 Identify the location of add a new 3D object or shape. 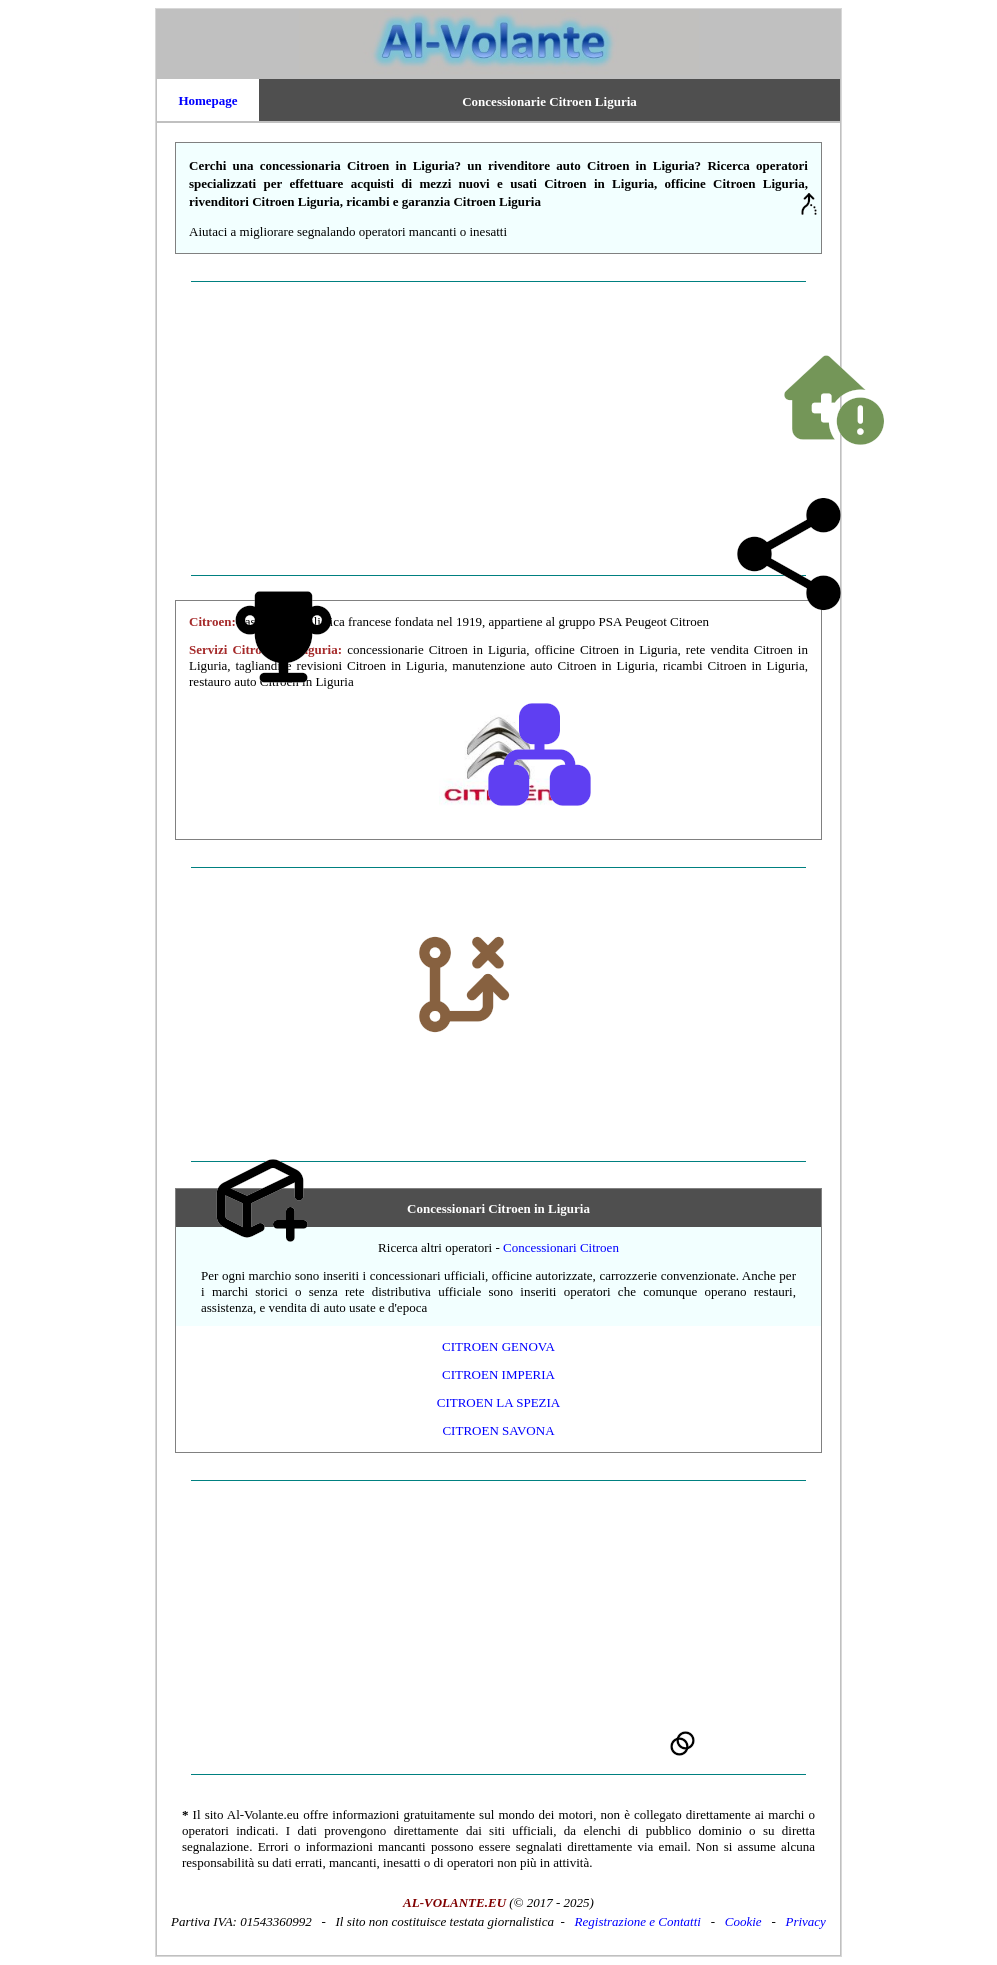
(260, 1194).